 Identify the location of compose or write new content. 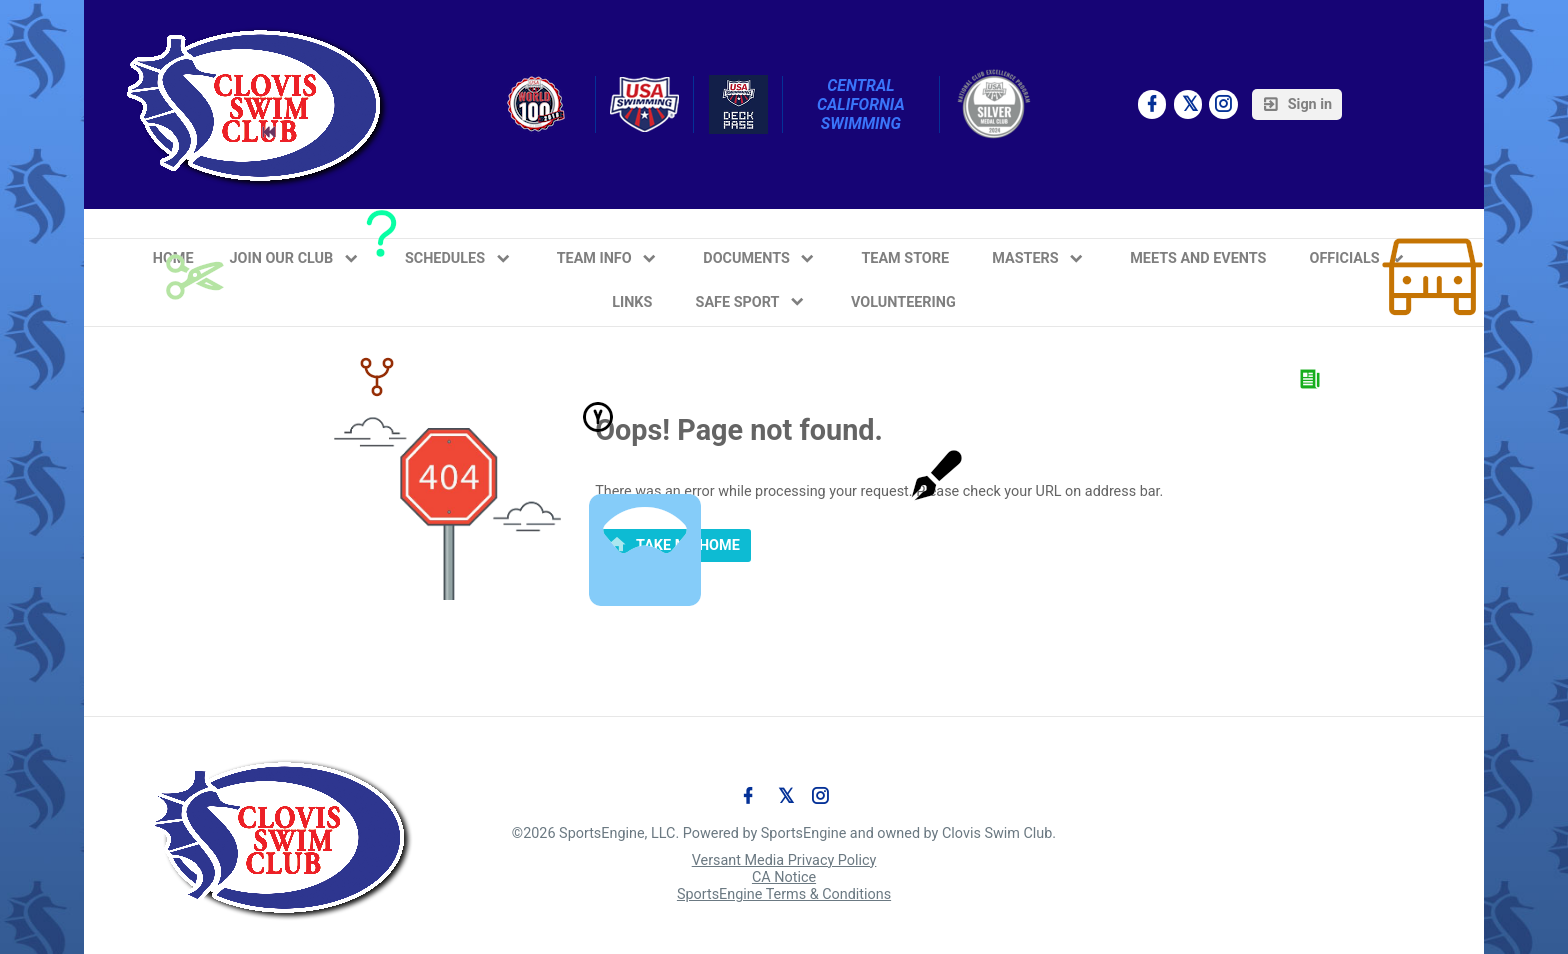
(936, 475).